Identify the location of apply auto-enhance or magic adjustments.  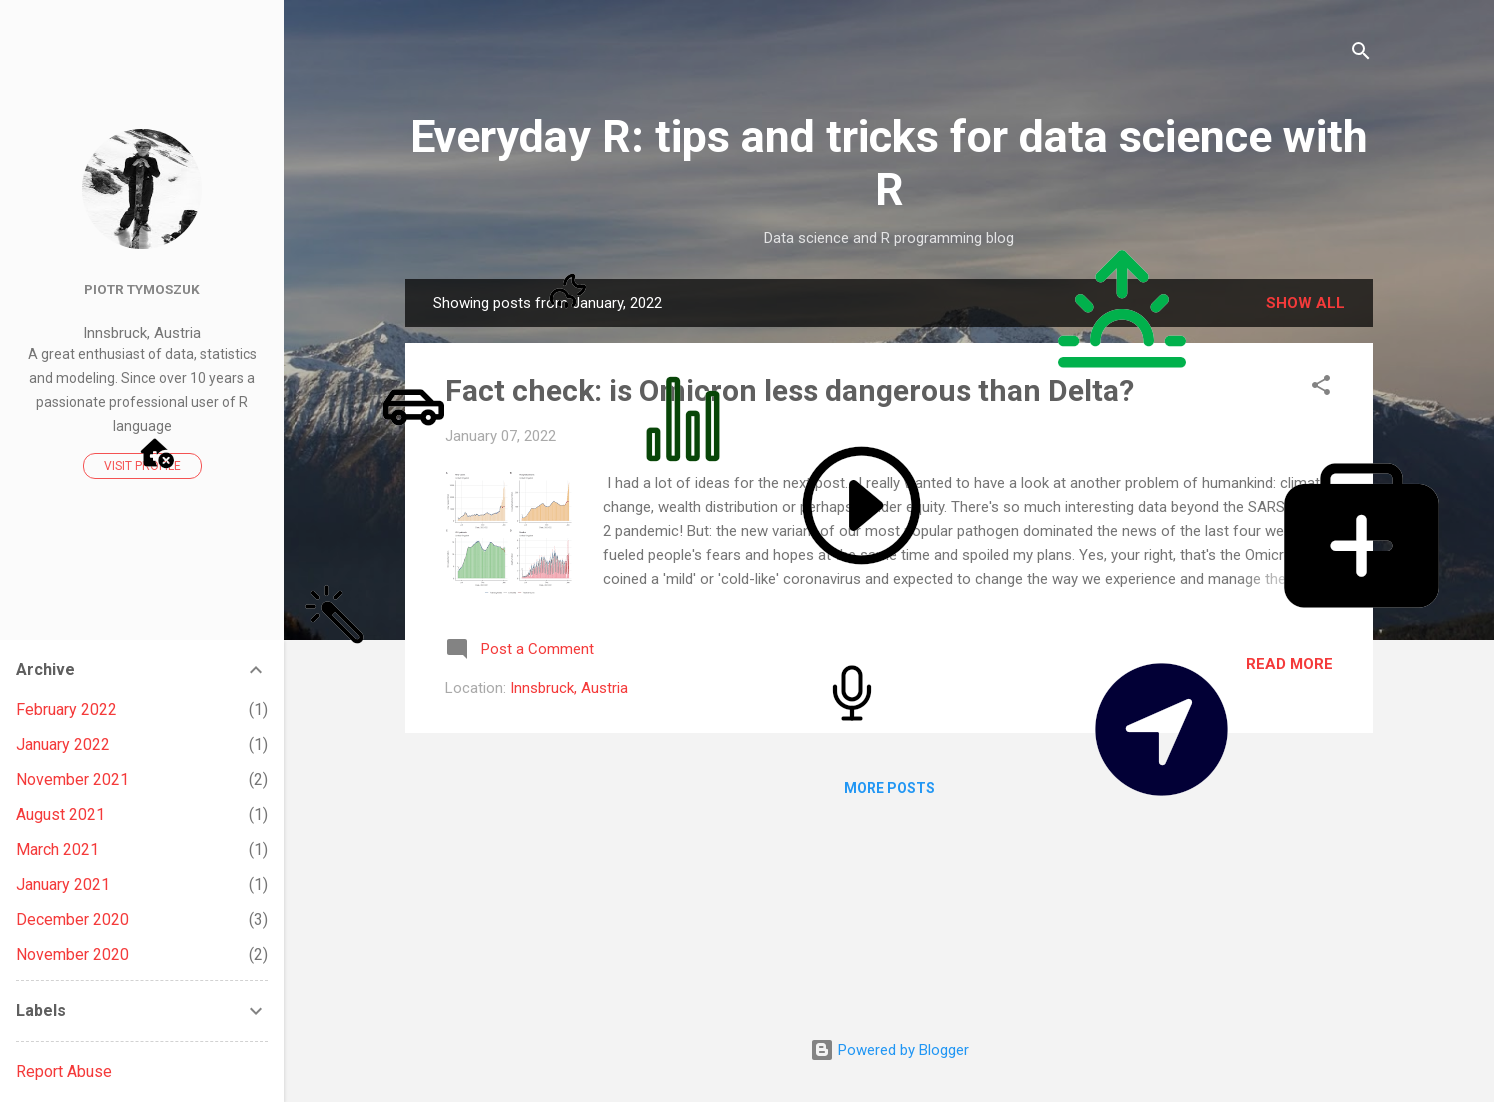
(335, 615).